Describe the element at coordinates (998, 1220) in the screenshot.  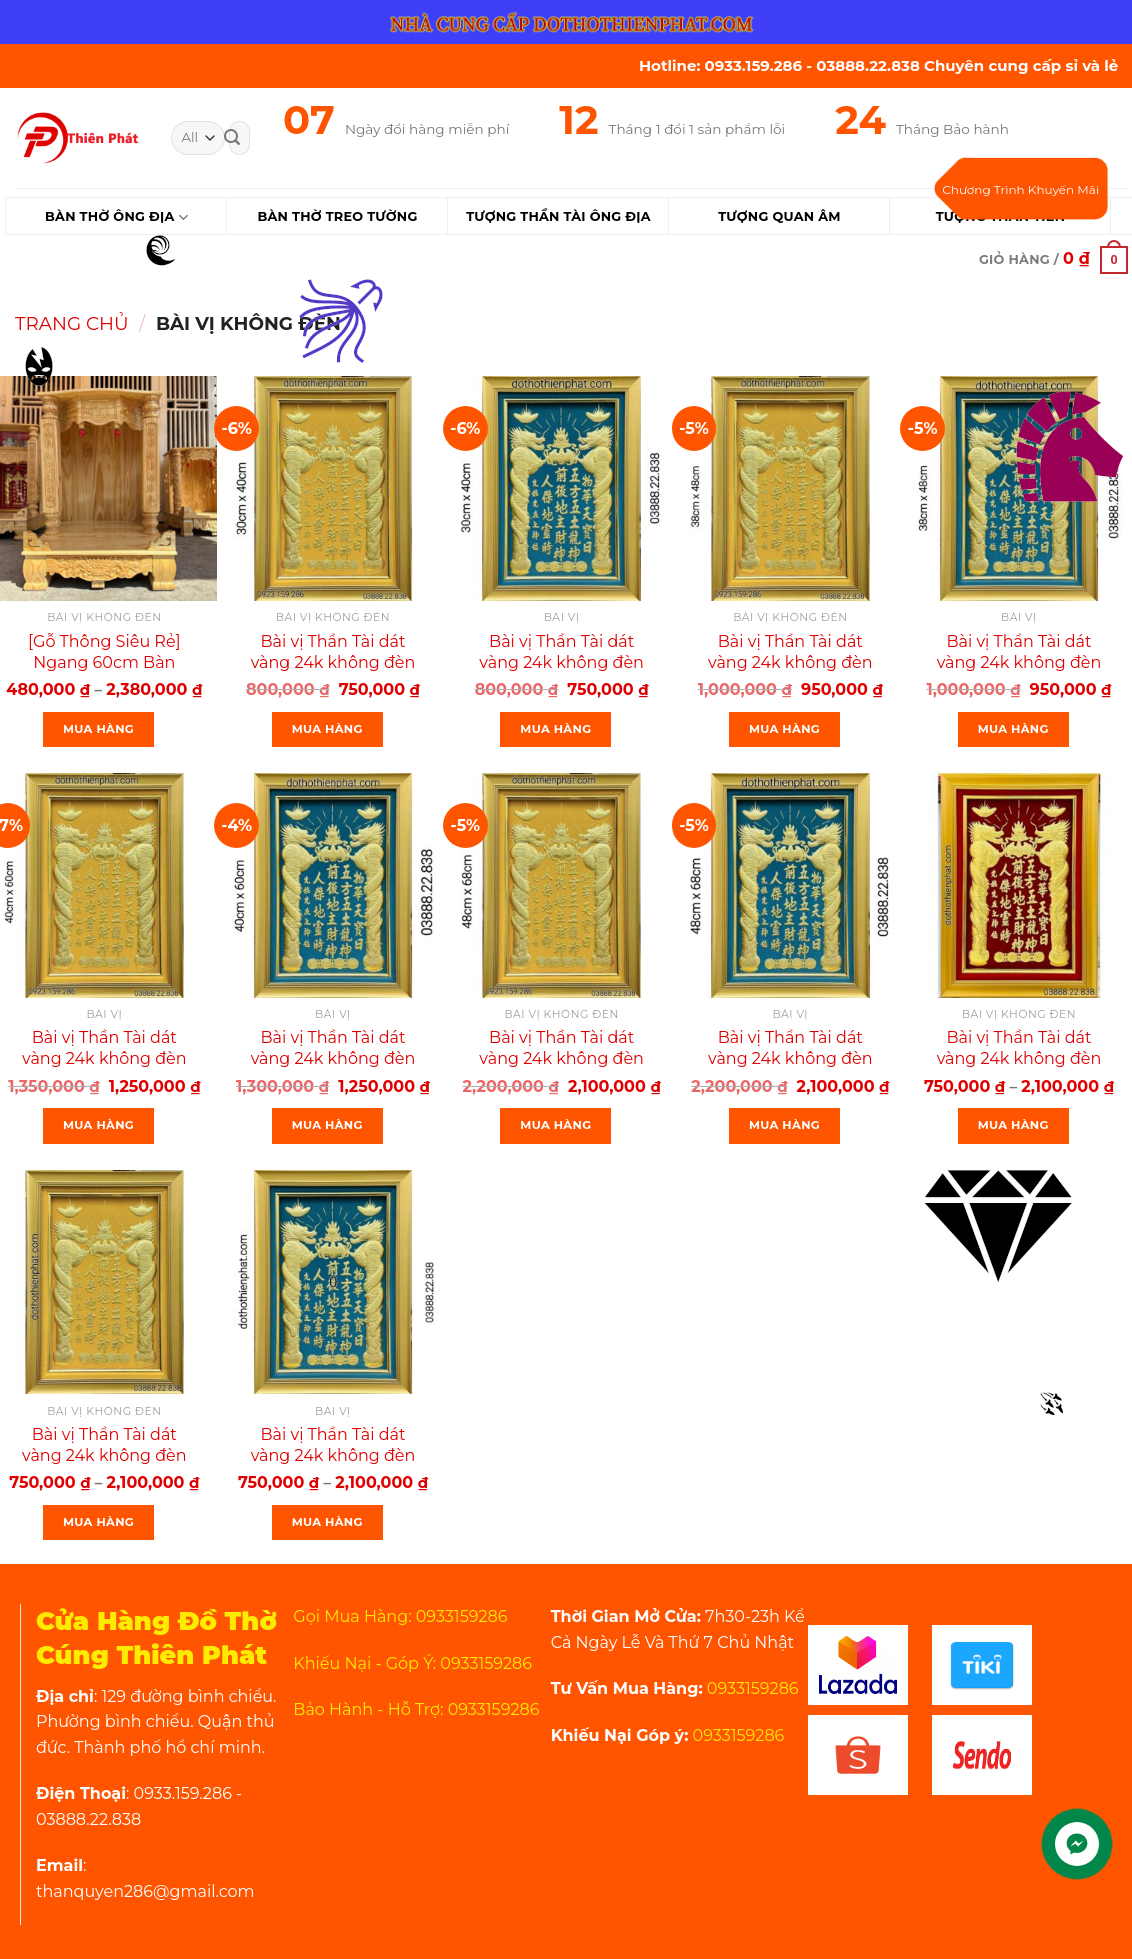
I see `indicates premium or diamond-tier membership status` at that location.